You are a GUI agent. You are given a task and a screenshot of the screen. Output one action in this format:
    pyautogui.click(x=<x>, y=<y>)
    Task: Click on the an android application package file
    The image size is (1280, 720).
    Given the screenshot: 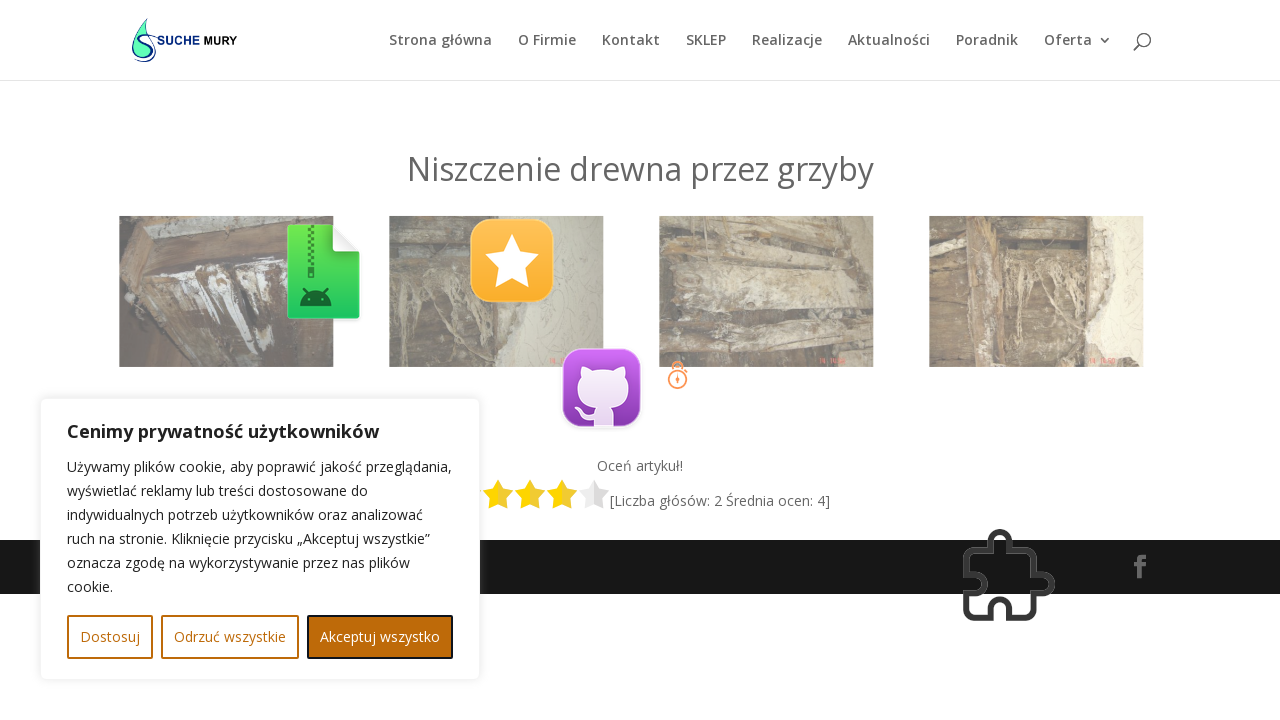 What is the action you would take?
    pyautogui.click(x=323, y=273)
    